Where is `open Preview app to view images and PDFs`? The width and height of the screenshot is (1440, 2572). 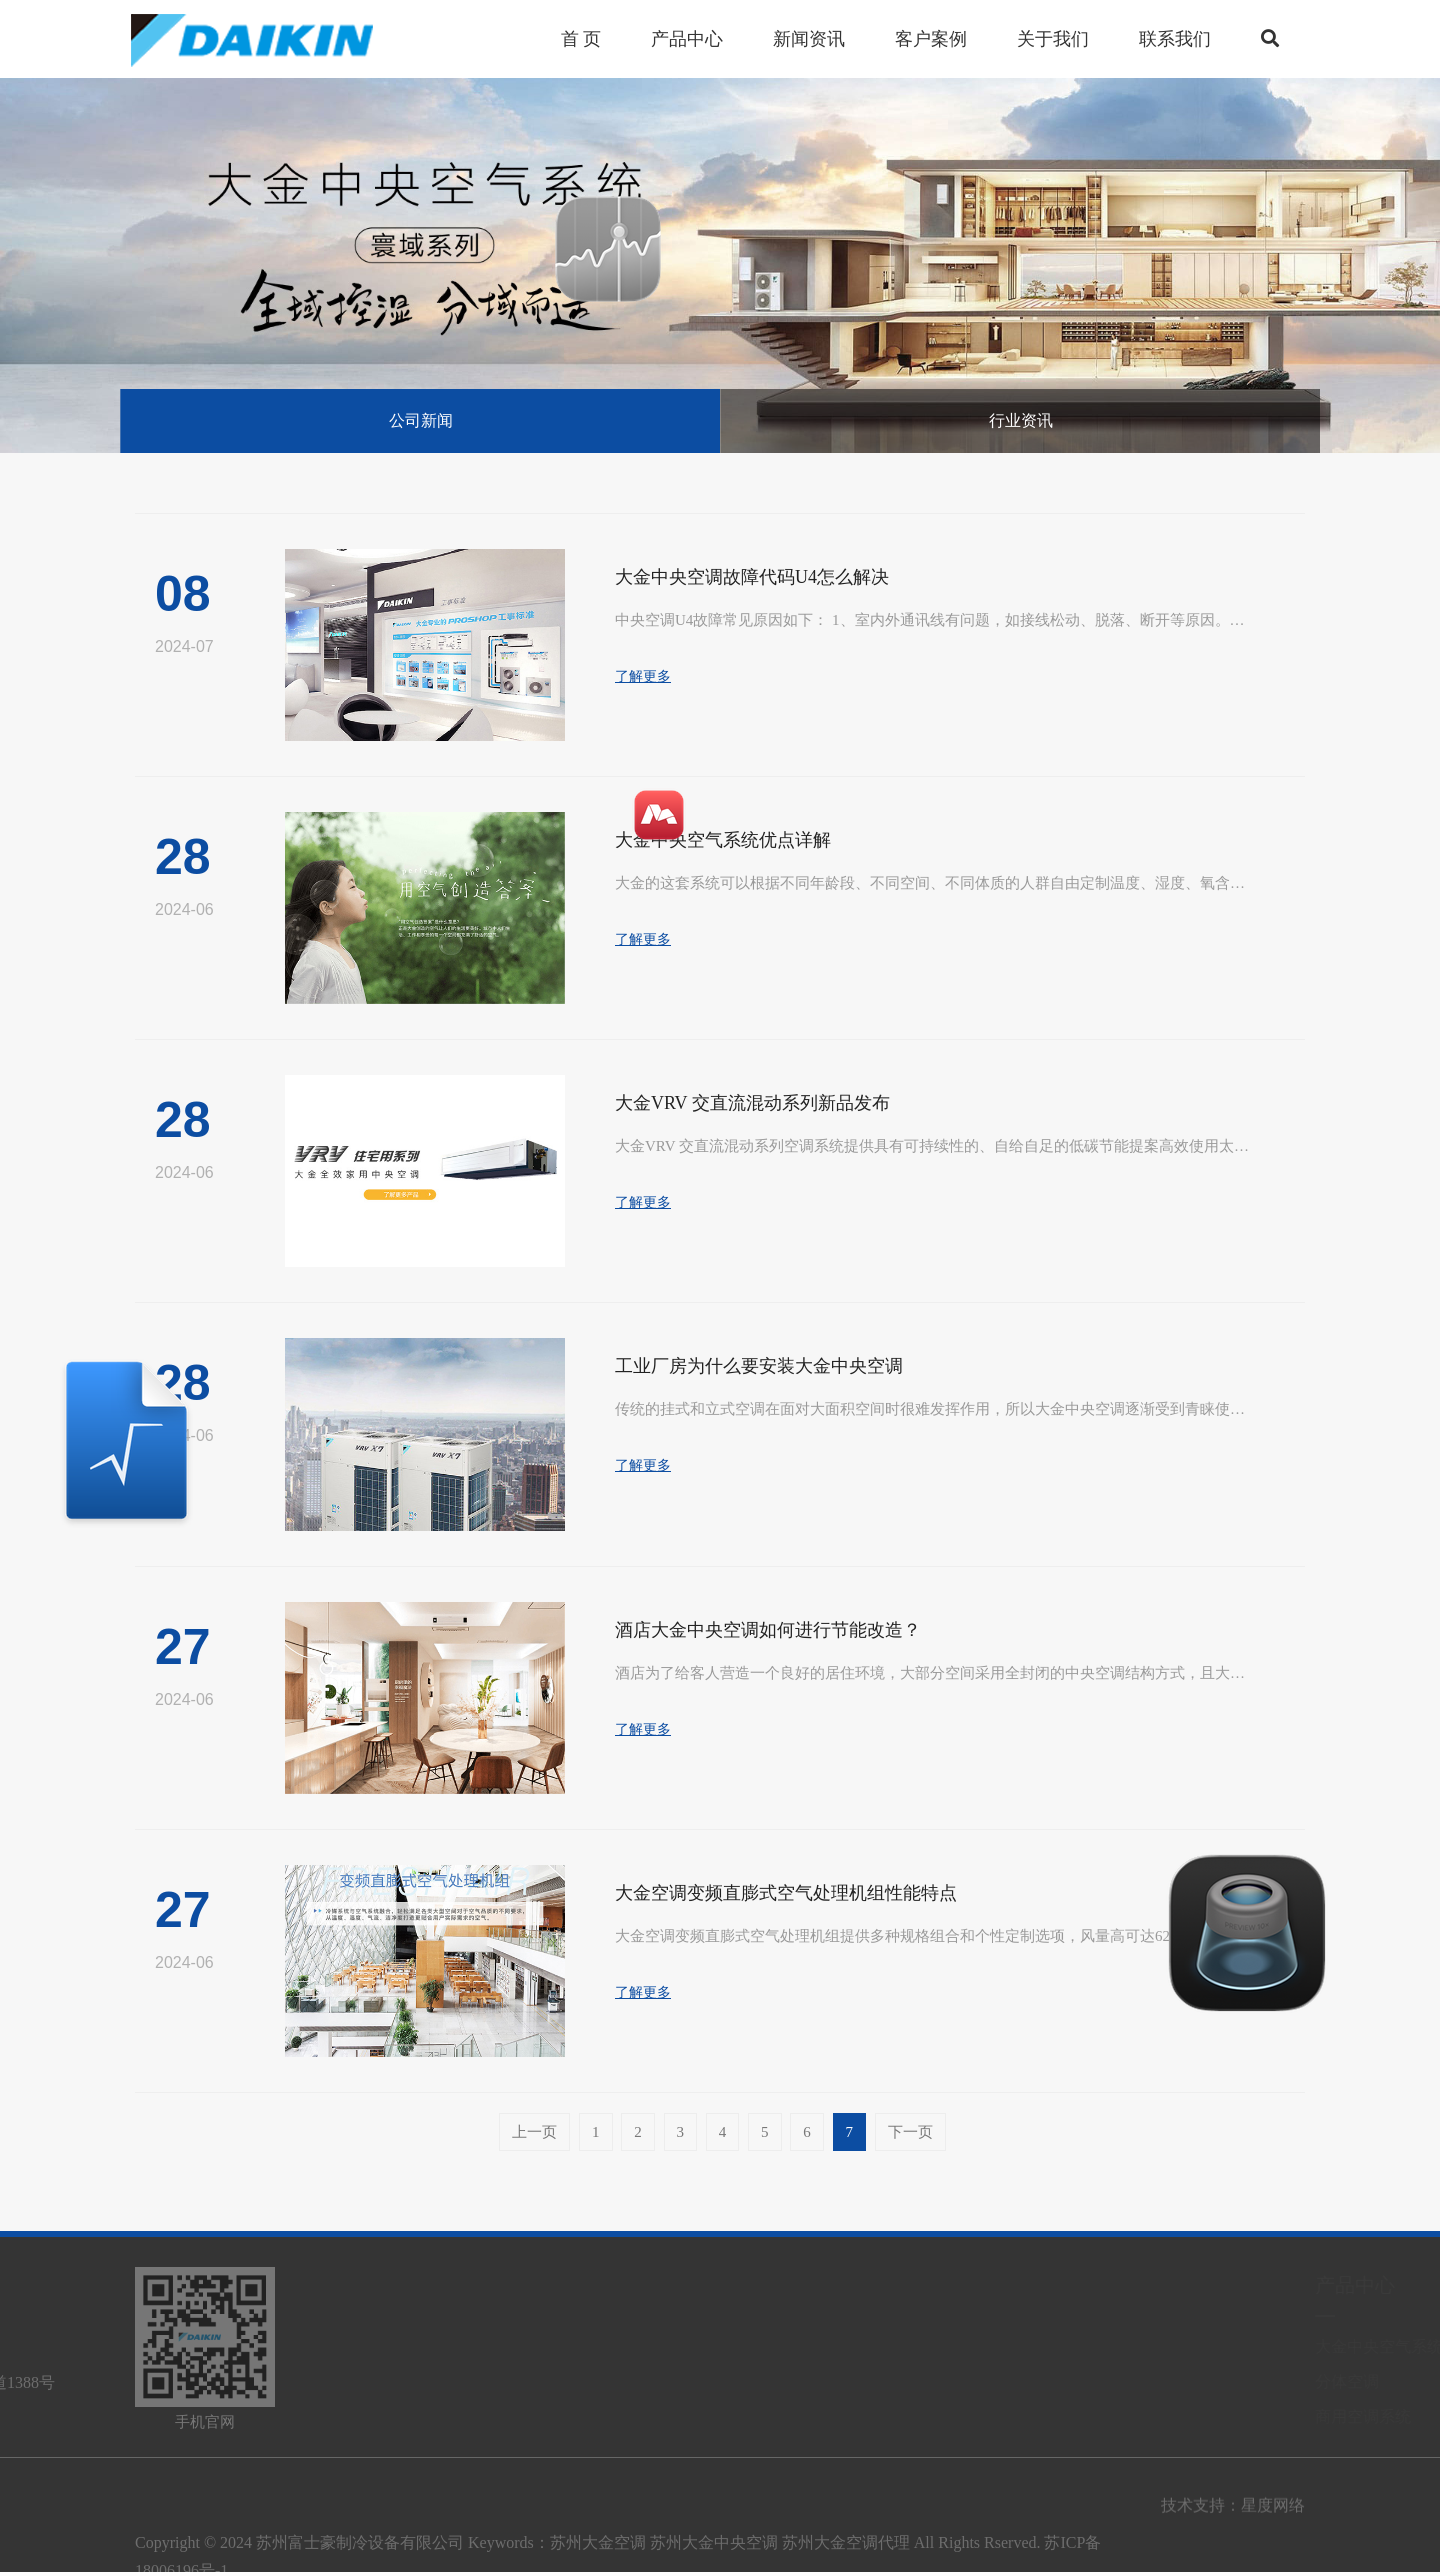
open Preview app to view images and PDFs is located at coordinates (1247, 1933).